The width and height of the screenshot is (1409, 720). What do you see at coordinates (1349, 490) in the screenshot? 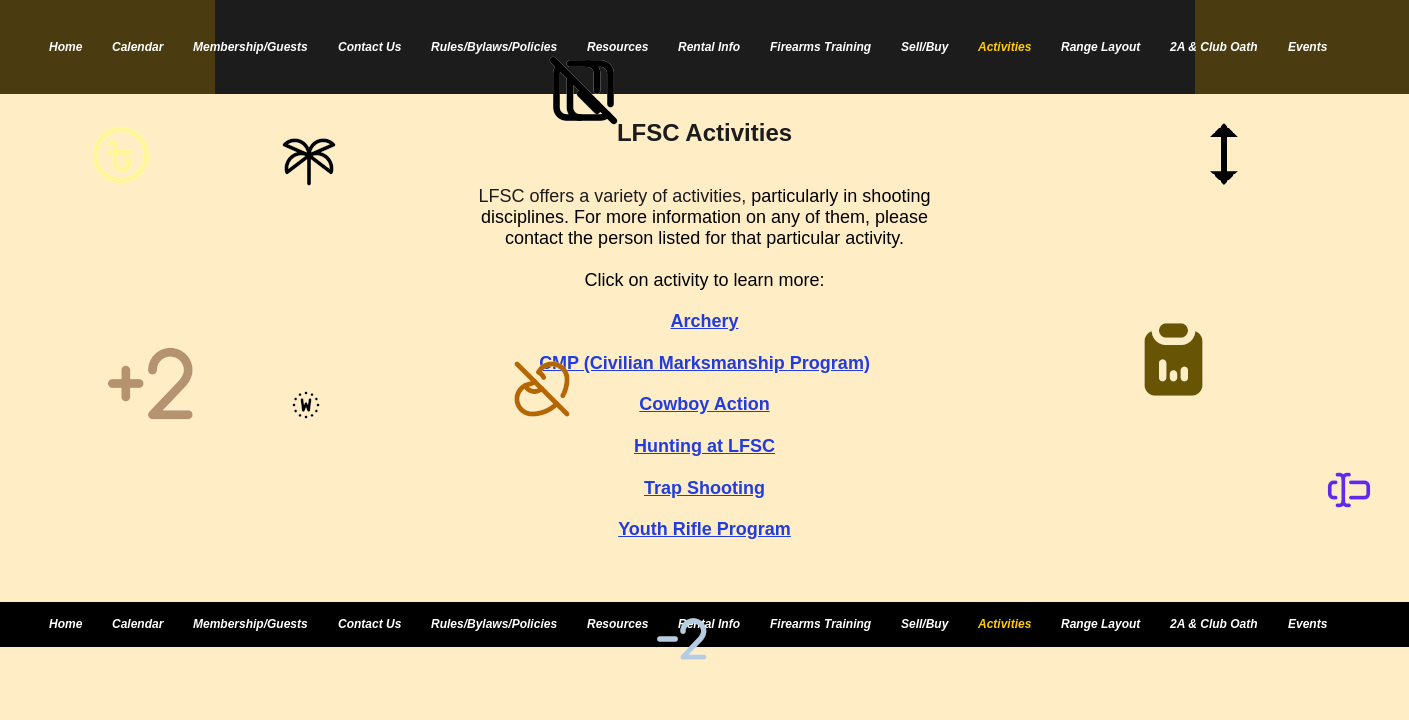
I see `tap to enter text in this field` at bounding box center [1349, 490].